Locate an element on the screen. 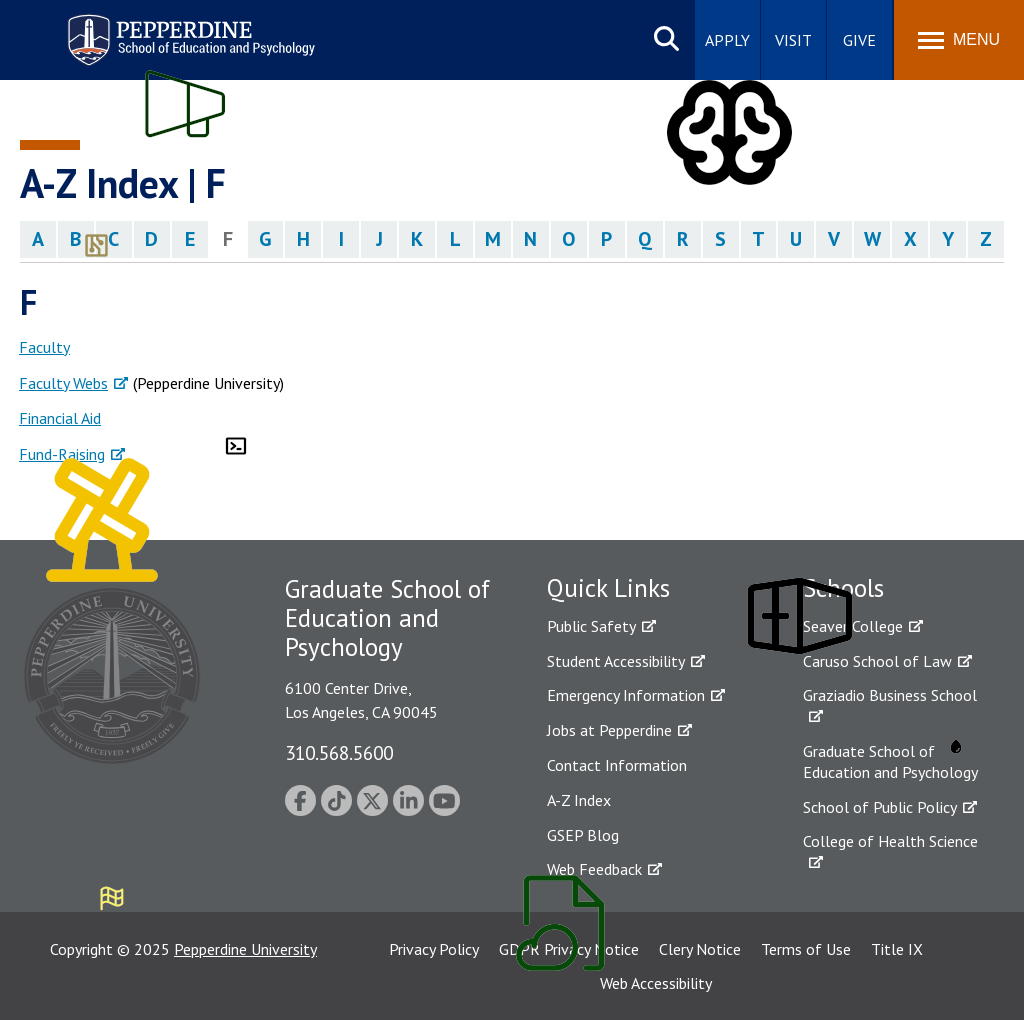  access cloud-stored files is located at coordinates (564, 923).